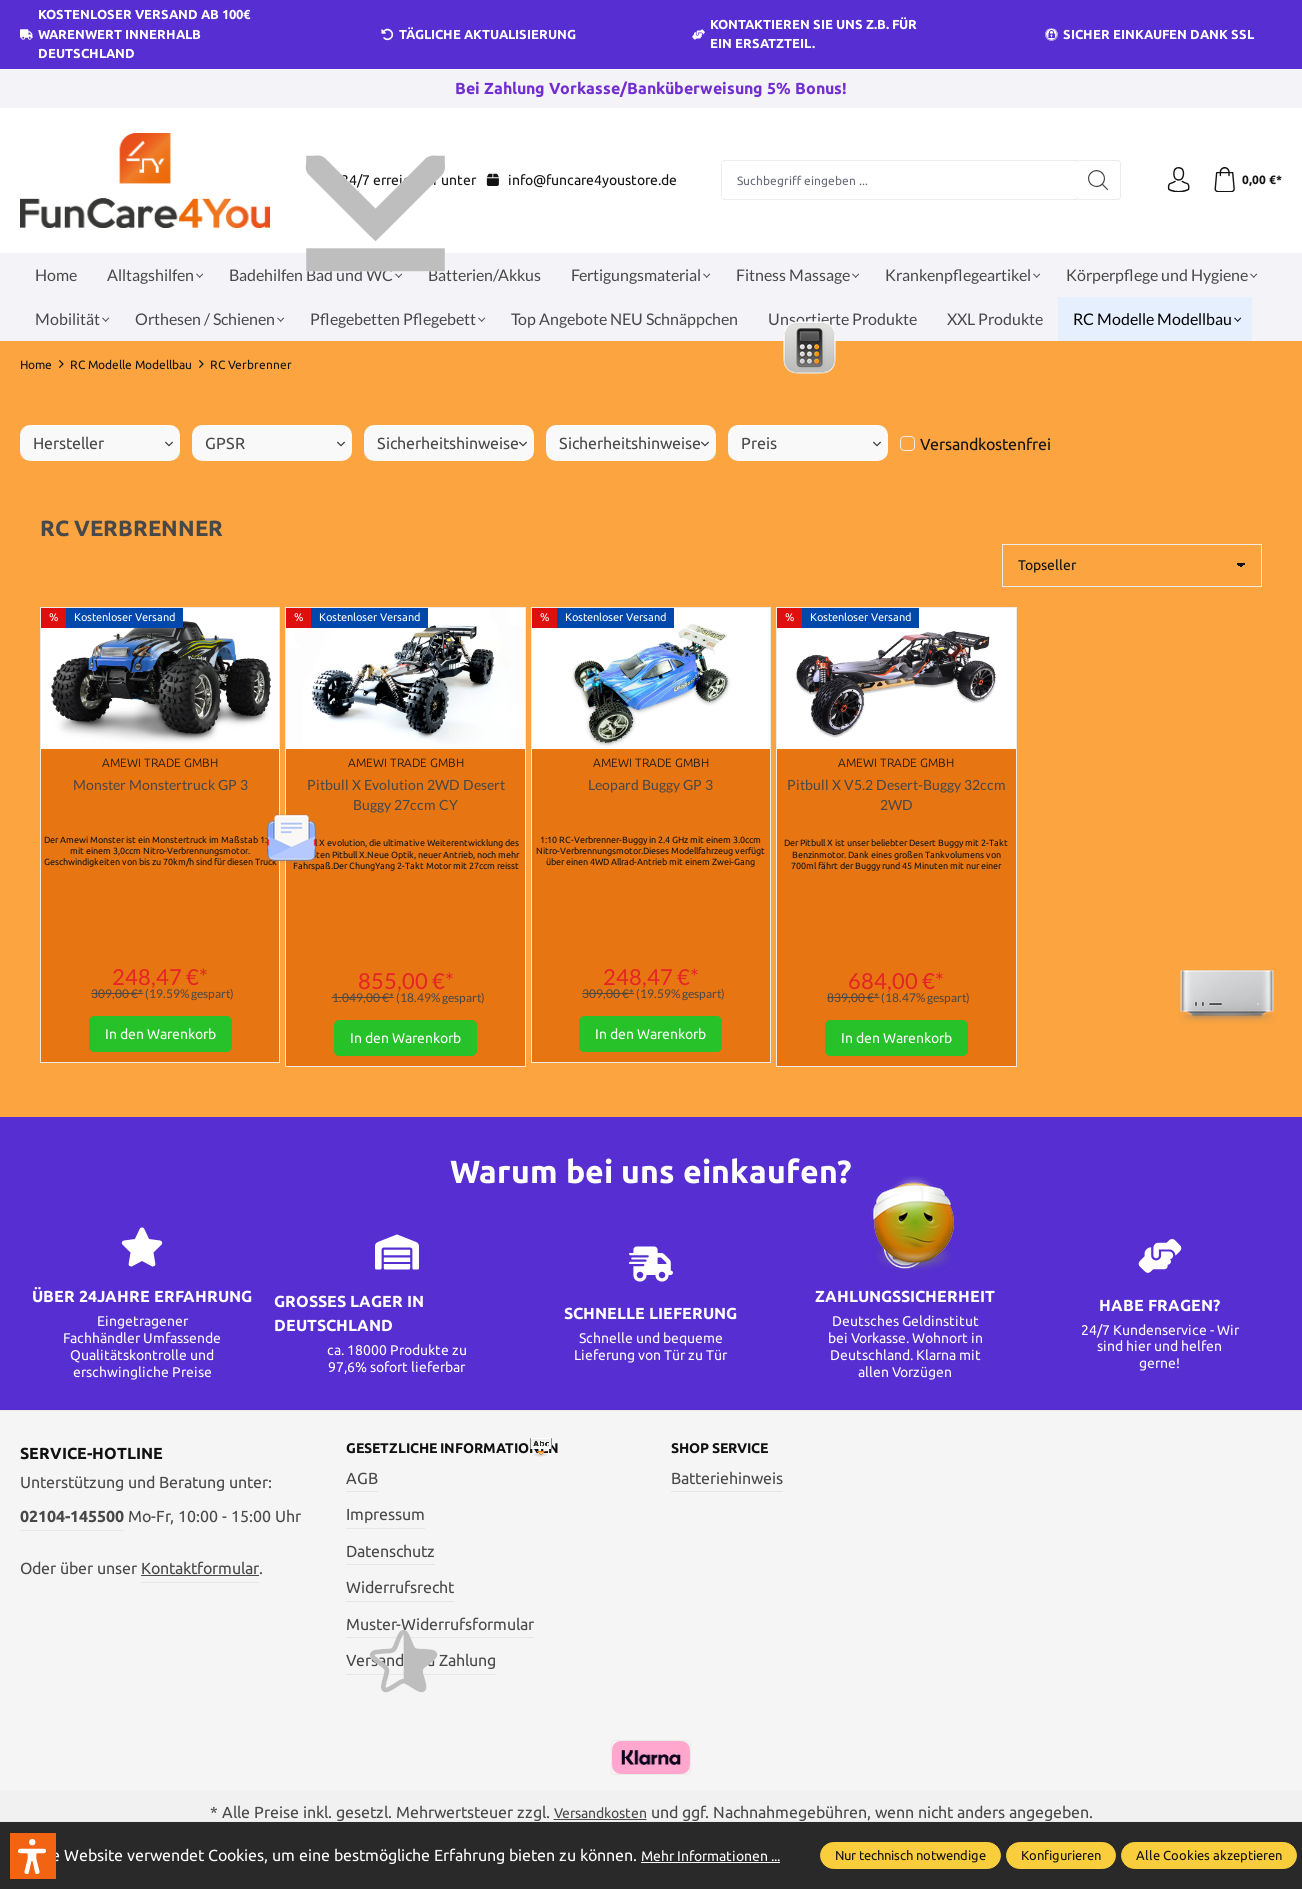 The width and height of the screenshot is (1302, 1889). I want to click on indicates a partial or half rating, so click(403, 1663).